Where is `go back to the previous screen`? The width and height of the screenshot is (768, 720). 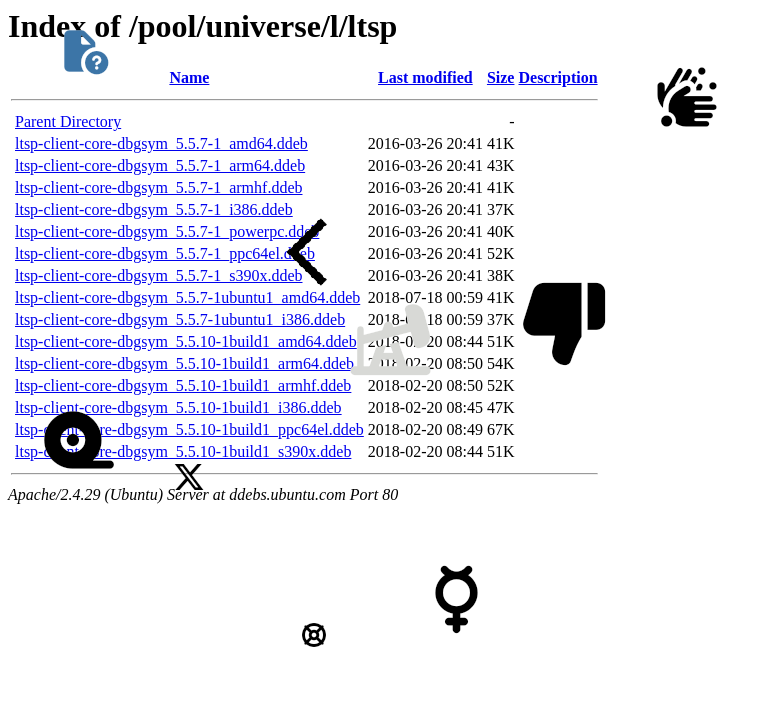
go back to the previous screen is located at coordinates (308, 252).